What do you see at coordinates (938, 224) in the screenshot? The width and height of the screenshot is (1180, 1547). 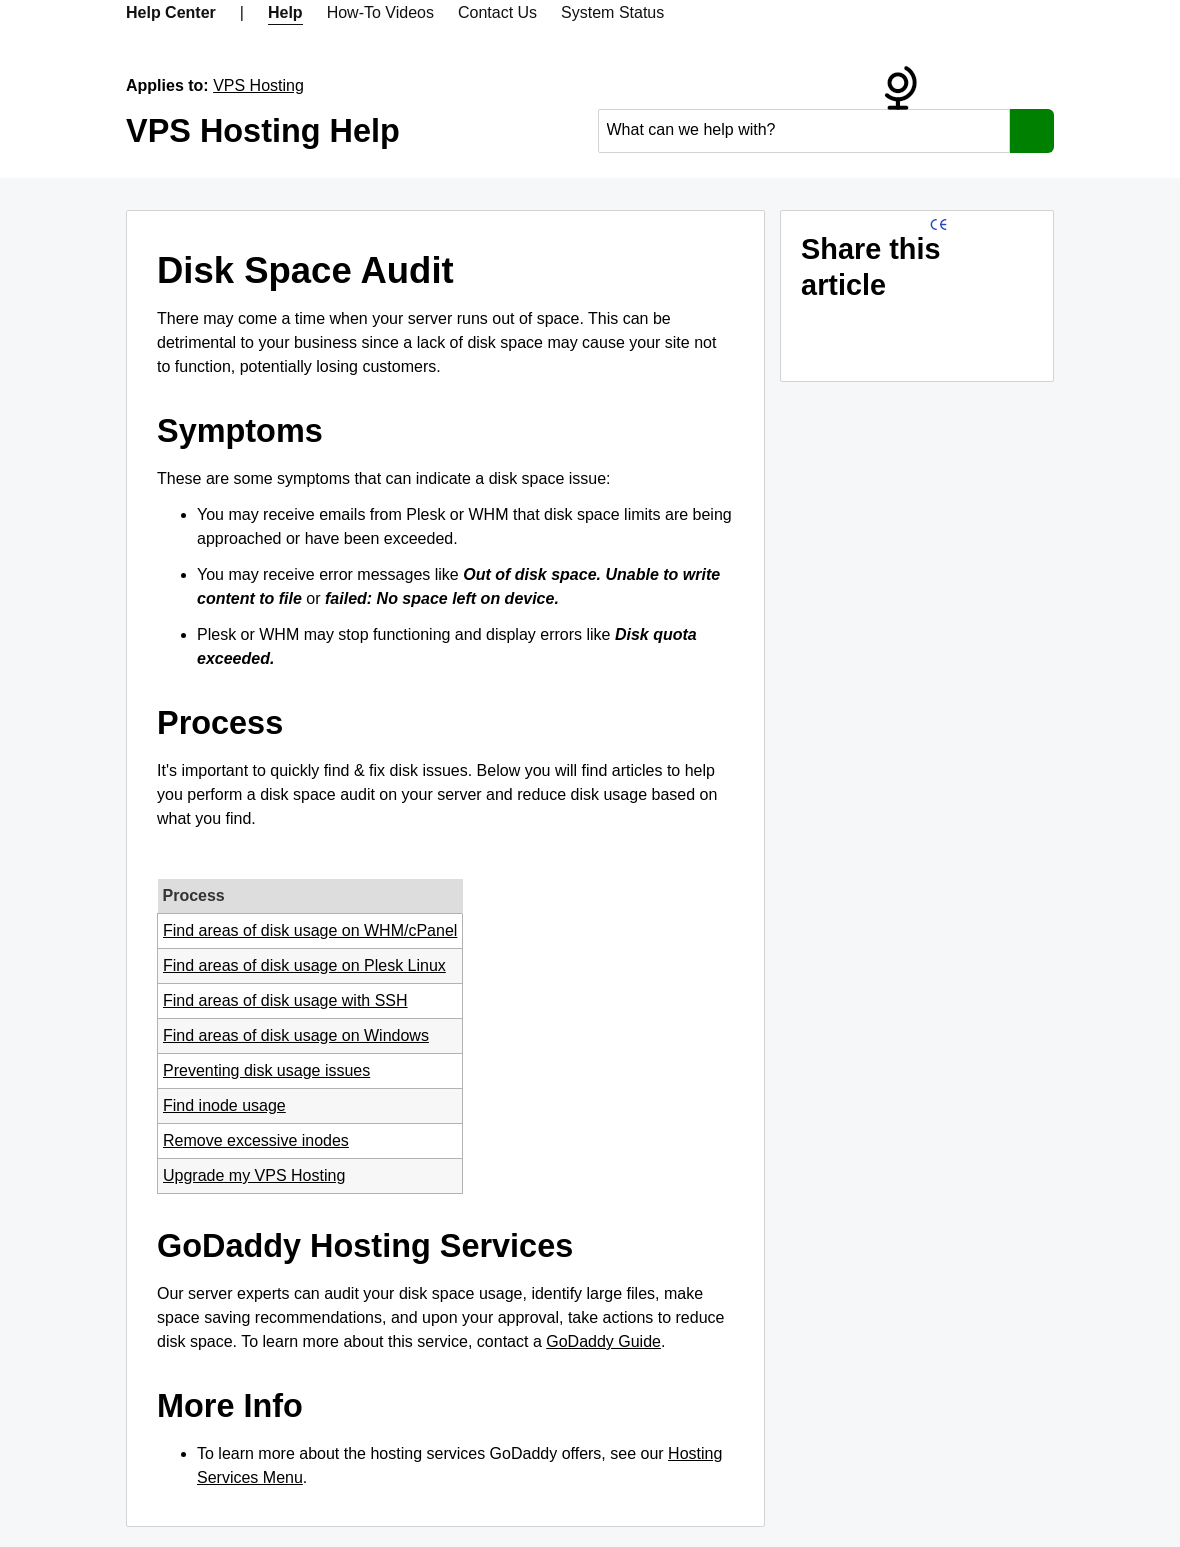 I see `indicates CE marking / European conformity certification` at bounding box center [938, 224].